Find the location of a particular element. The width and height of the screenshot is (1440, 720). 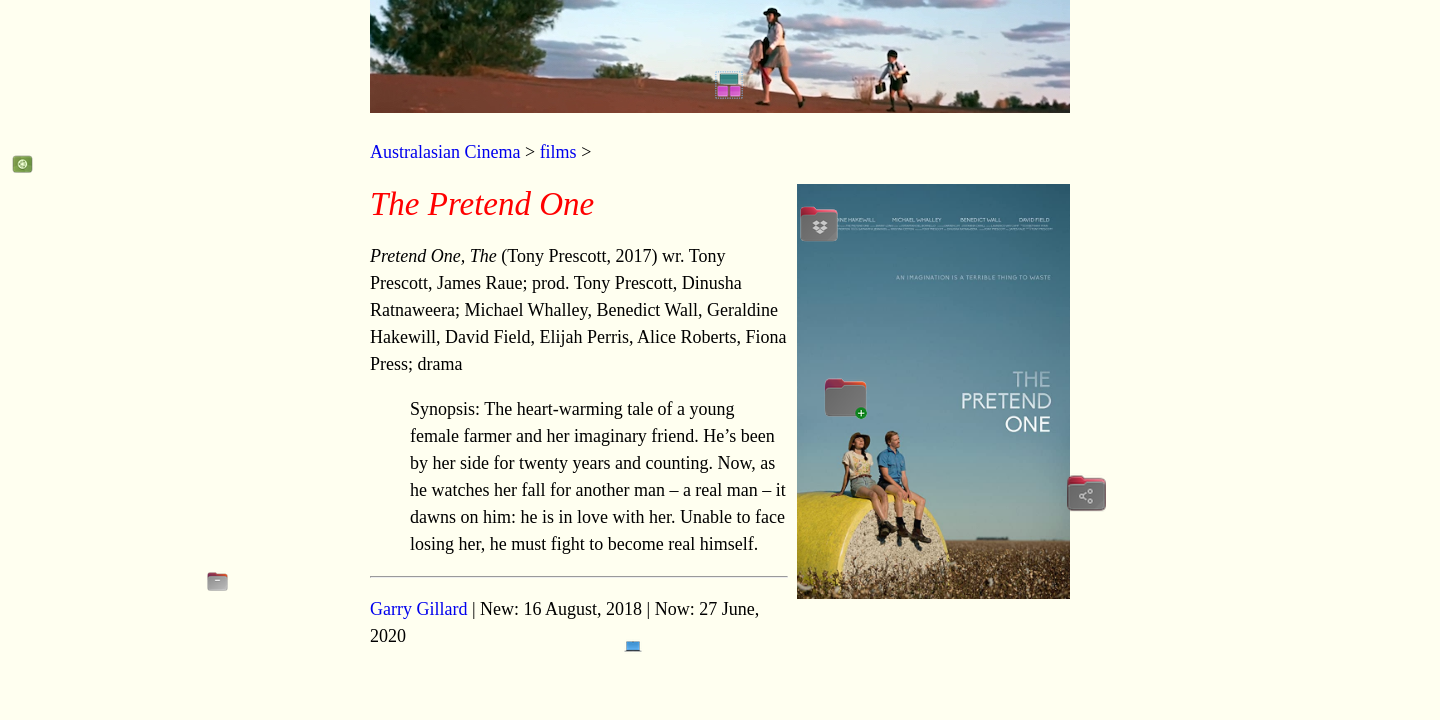

indicates this macbook air in system settings is located at coordinates (633, 645).